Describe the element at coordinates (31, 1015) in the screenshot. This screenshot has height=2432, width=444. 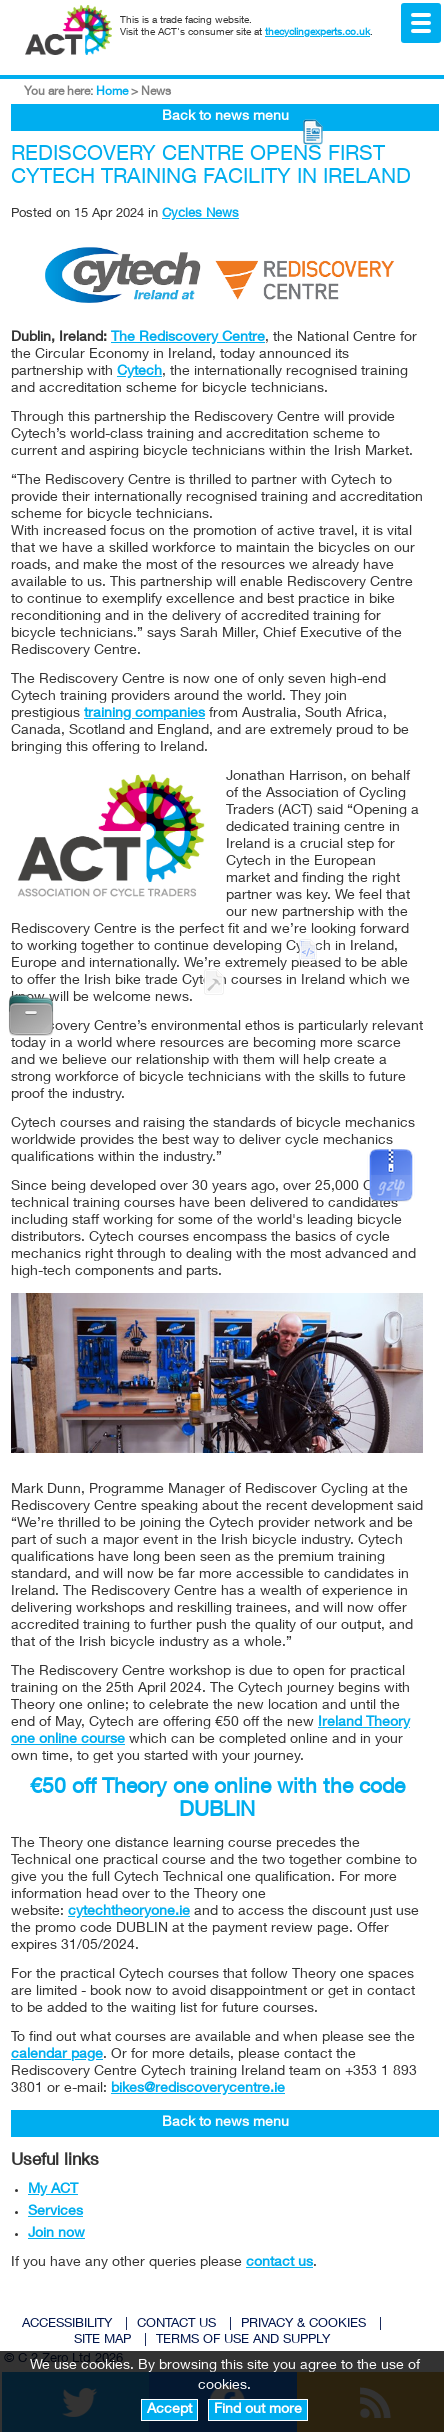
I see `open the nautilus file manager` at that location.